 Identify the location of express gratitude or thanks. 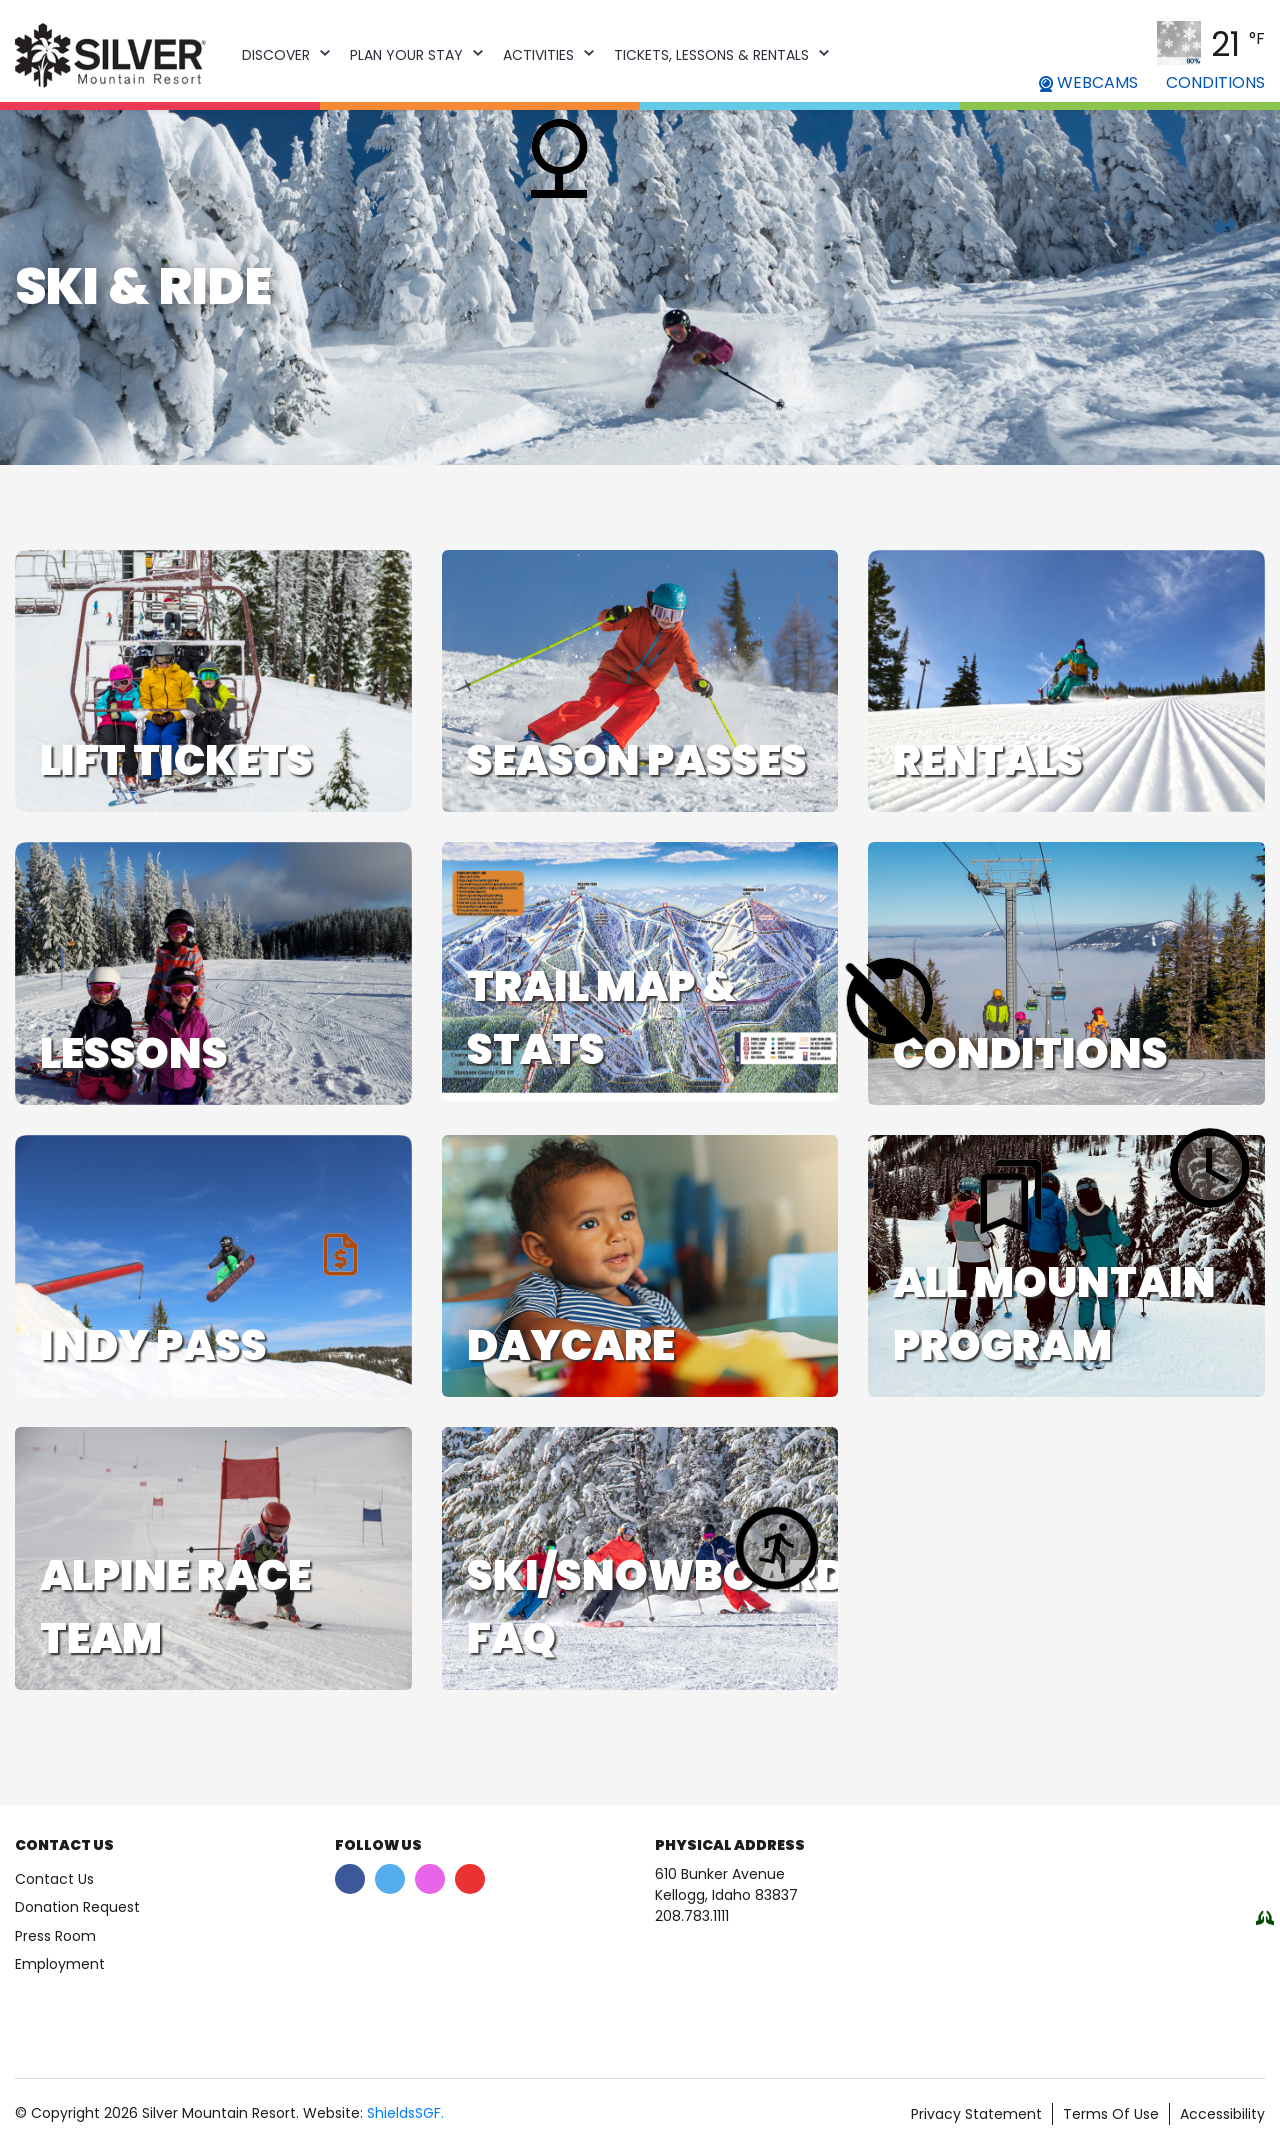
(1265, 1918).